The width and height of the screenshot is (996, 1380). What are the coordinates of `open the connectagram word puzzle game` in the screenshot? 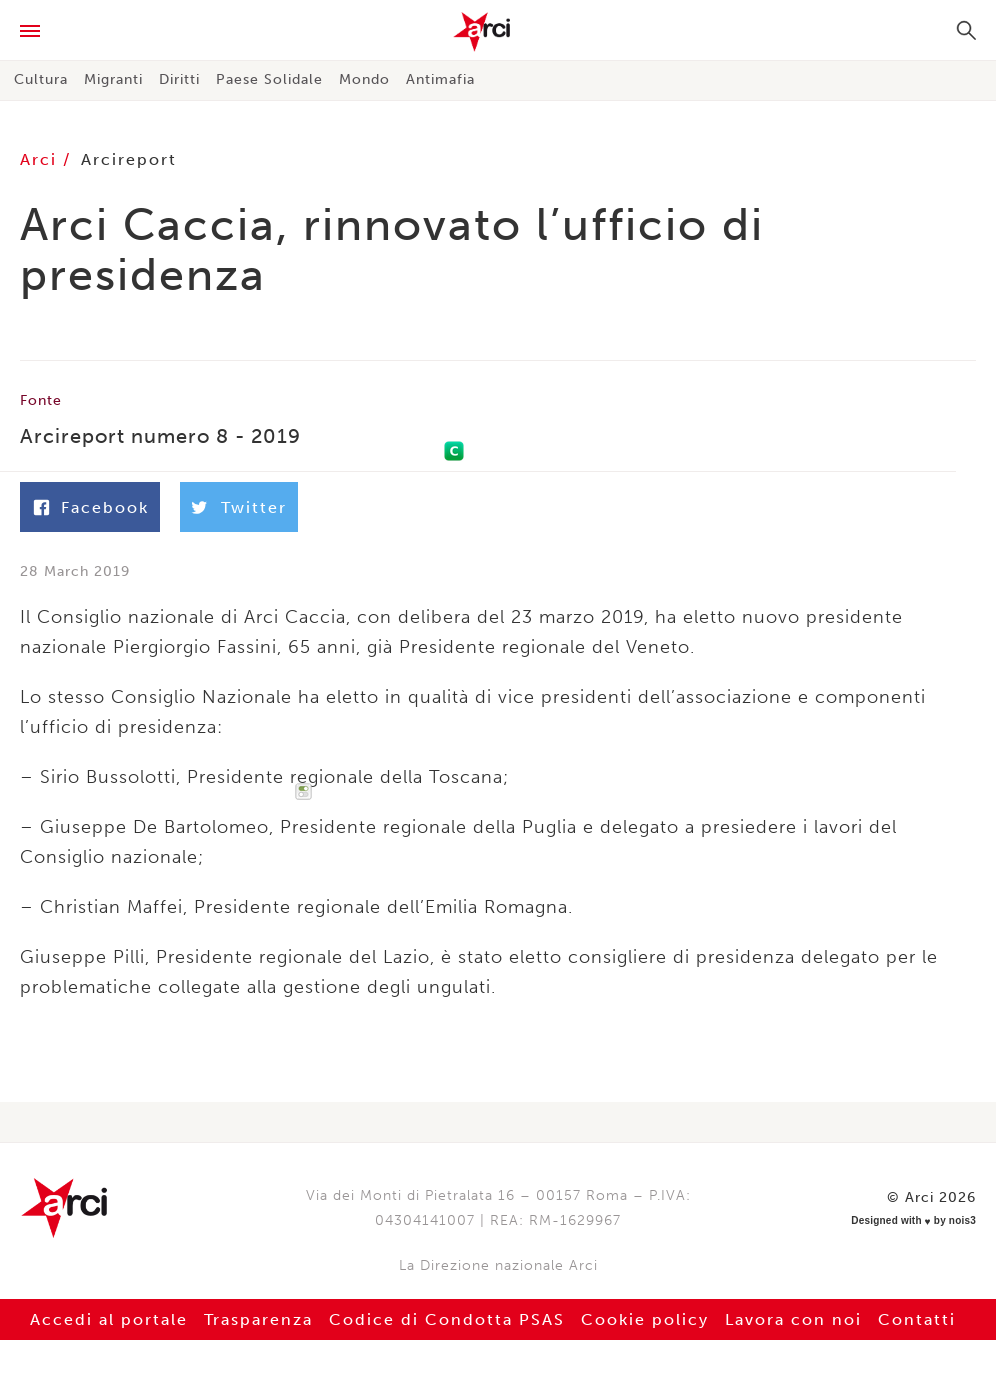 It's located at (454, 451).